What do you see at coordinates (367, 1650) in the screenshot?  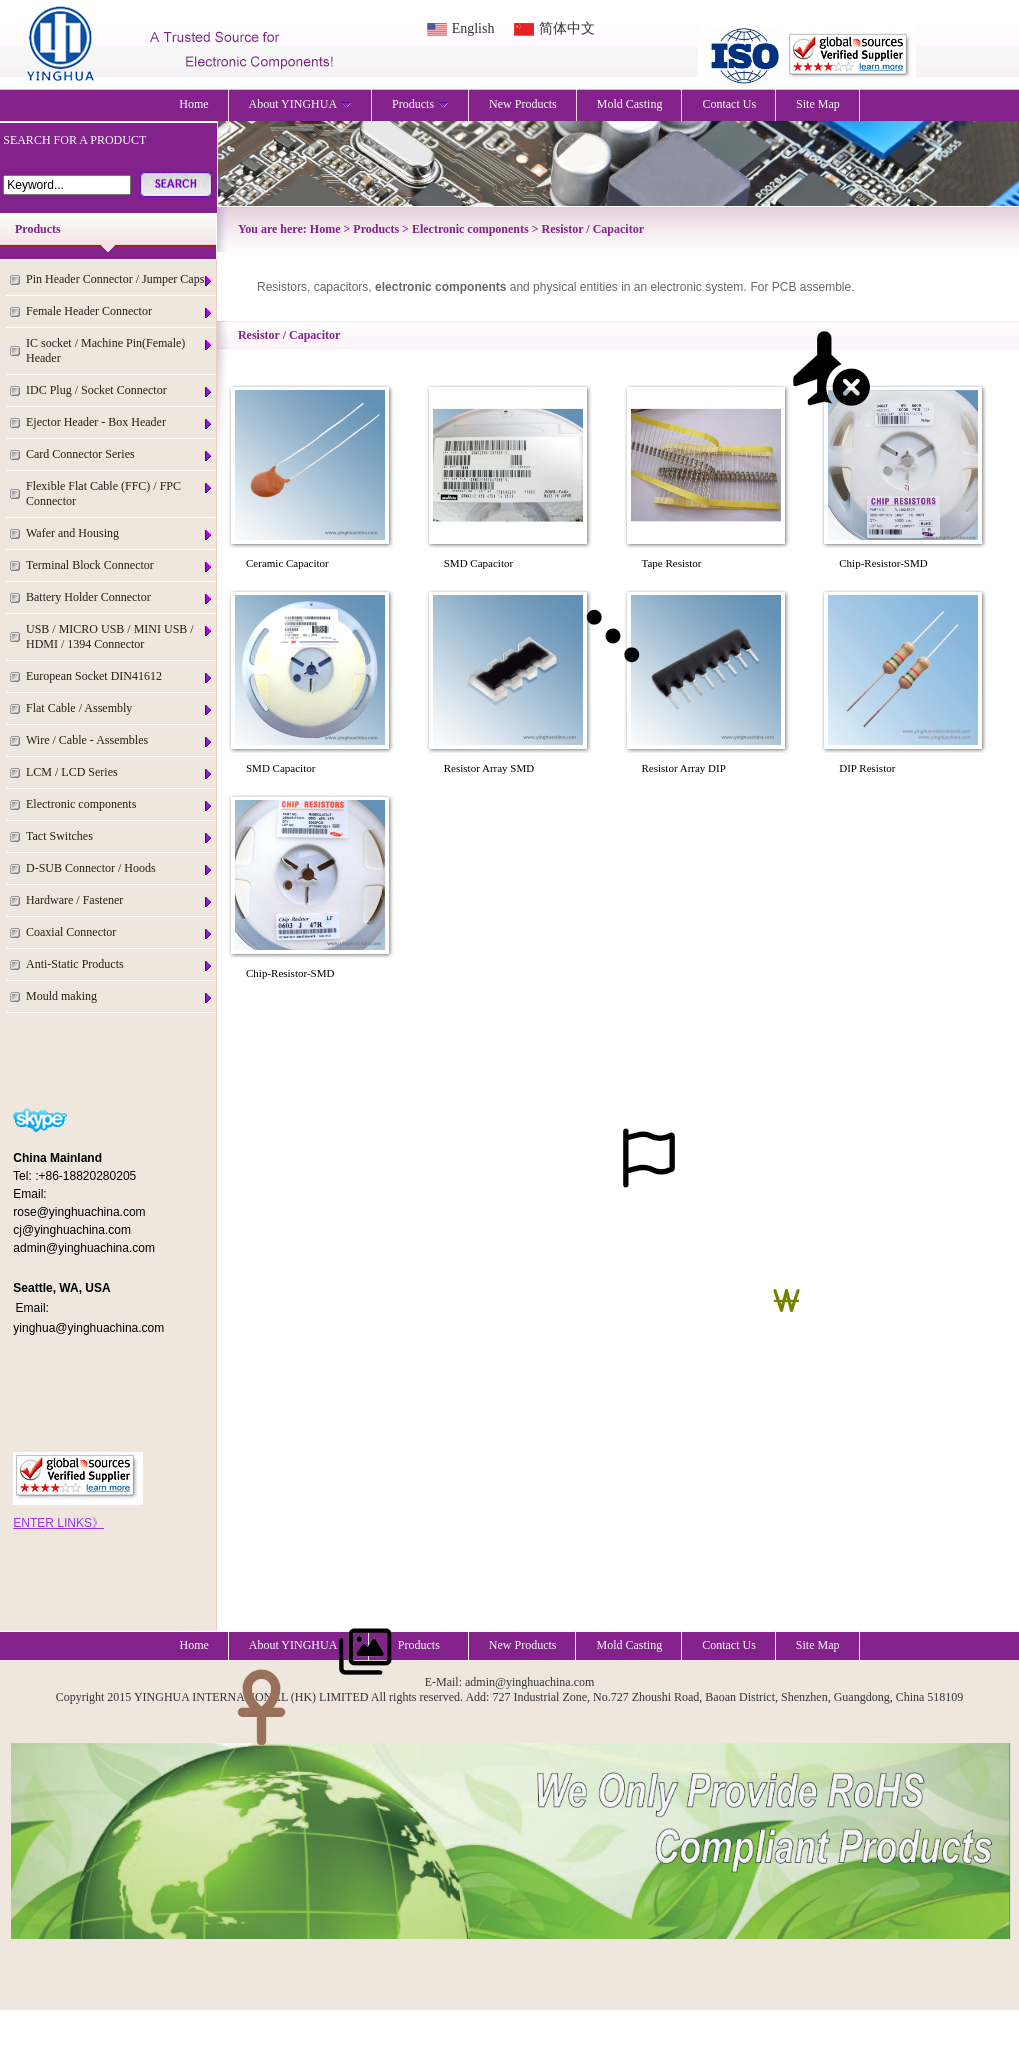 I see `view photo gallery` at bounding box center [367, 1650].